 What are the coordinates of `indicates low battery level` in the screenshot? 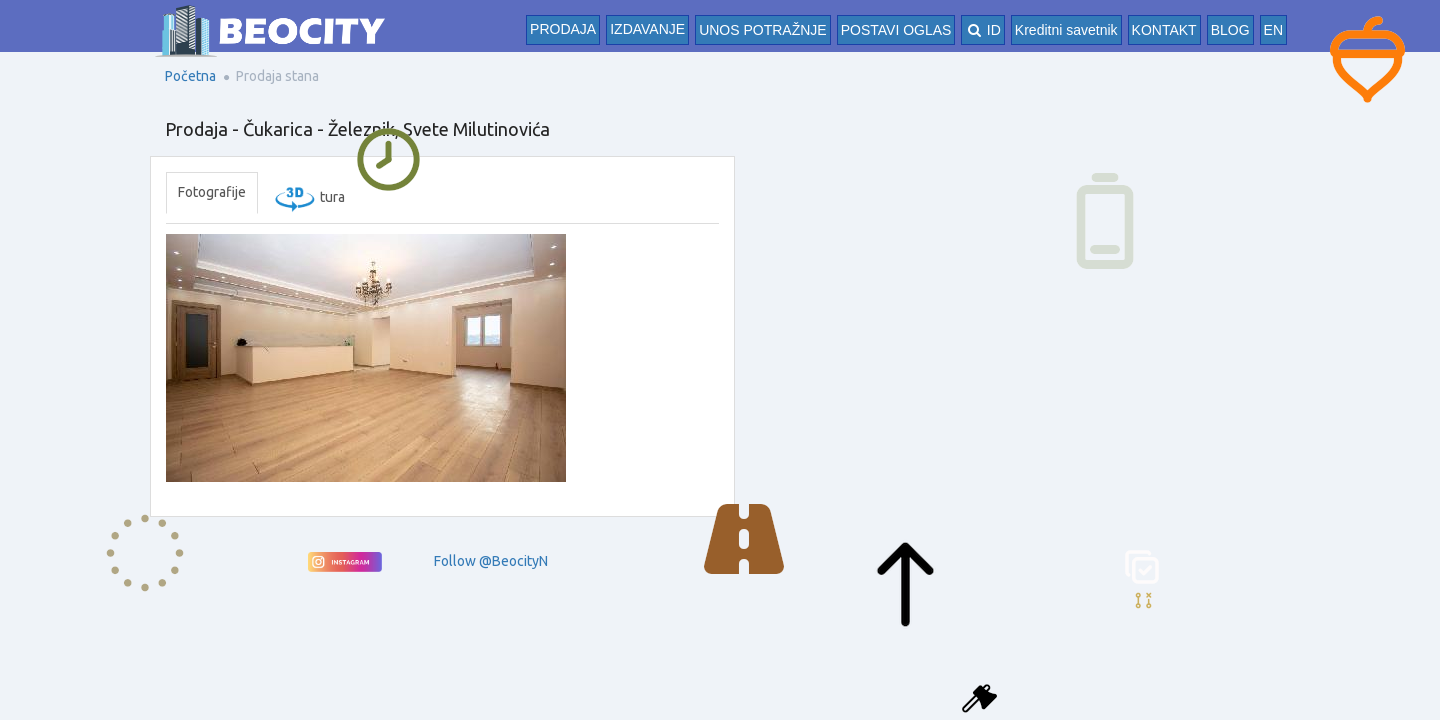 It's located at (1105, 221).